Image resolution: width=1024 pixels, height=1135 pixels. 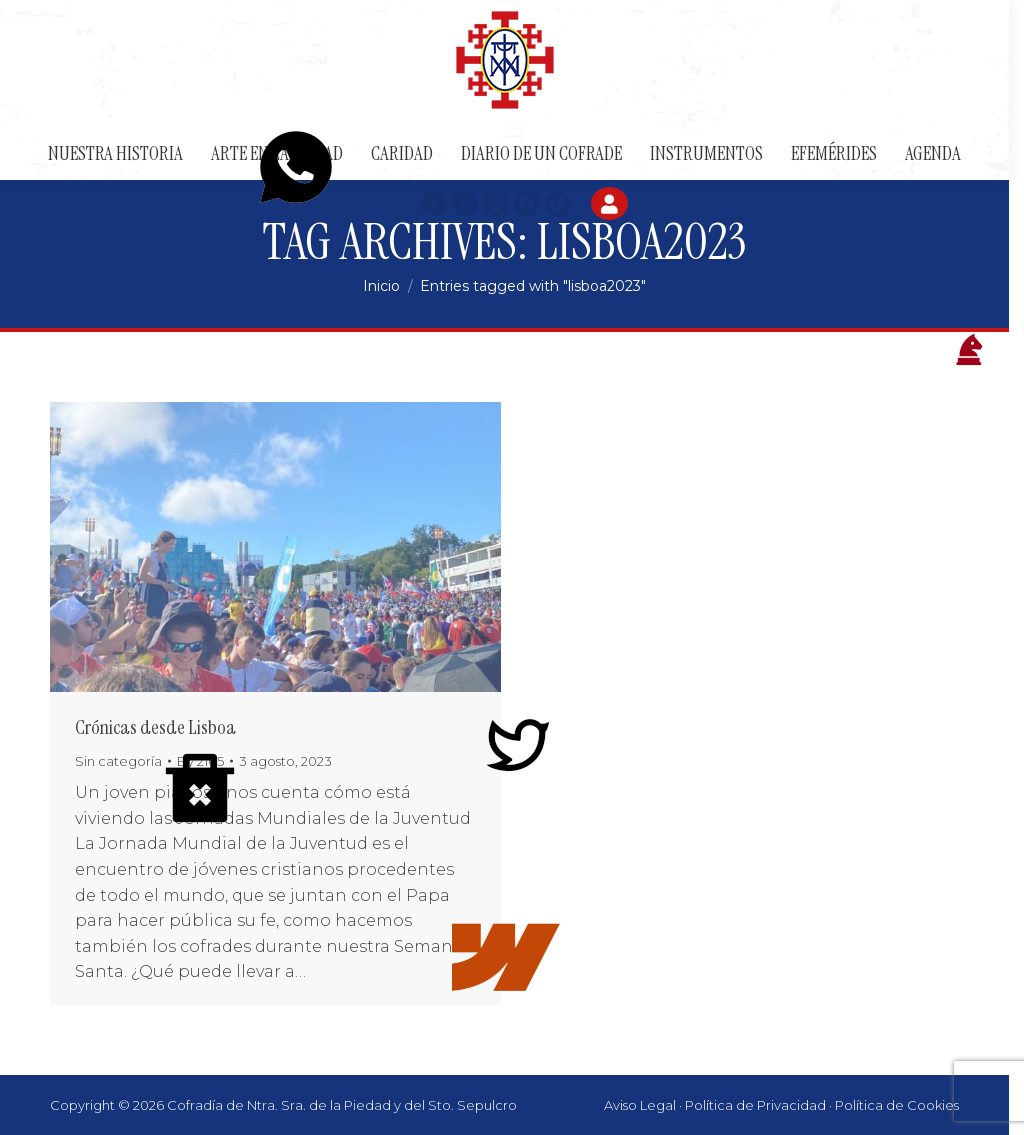 What do you see at coordinates (296, 167) in the screenshot?
I see `open WhatsApp messaging app` at bounding box center [296, 167].